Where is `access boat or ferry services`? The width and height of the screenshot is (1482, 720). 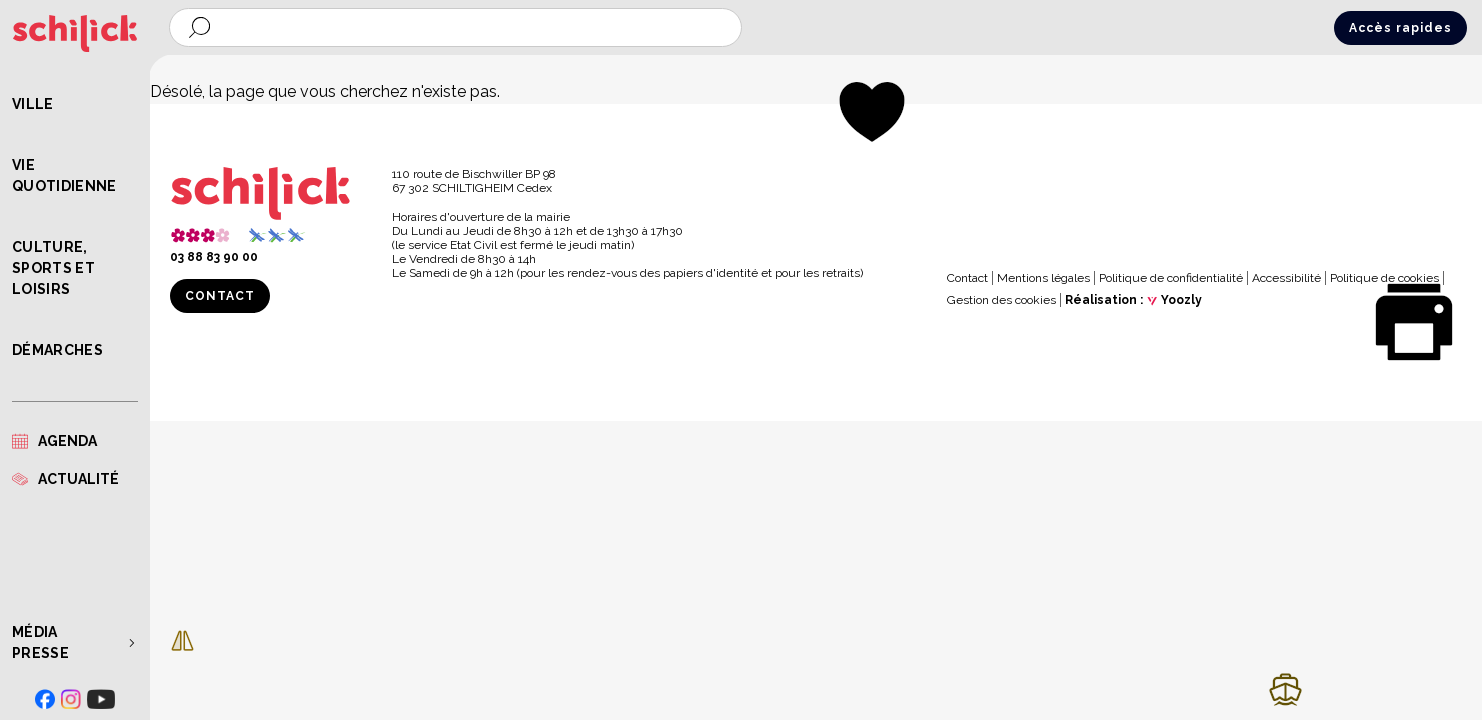 access boat or ferry services is located at coordinates (1285, 689).